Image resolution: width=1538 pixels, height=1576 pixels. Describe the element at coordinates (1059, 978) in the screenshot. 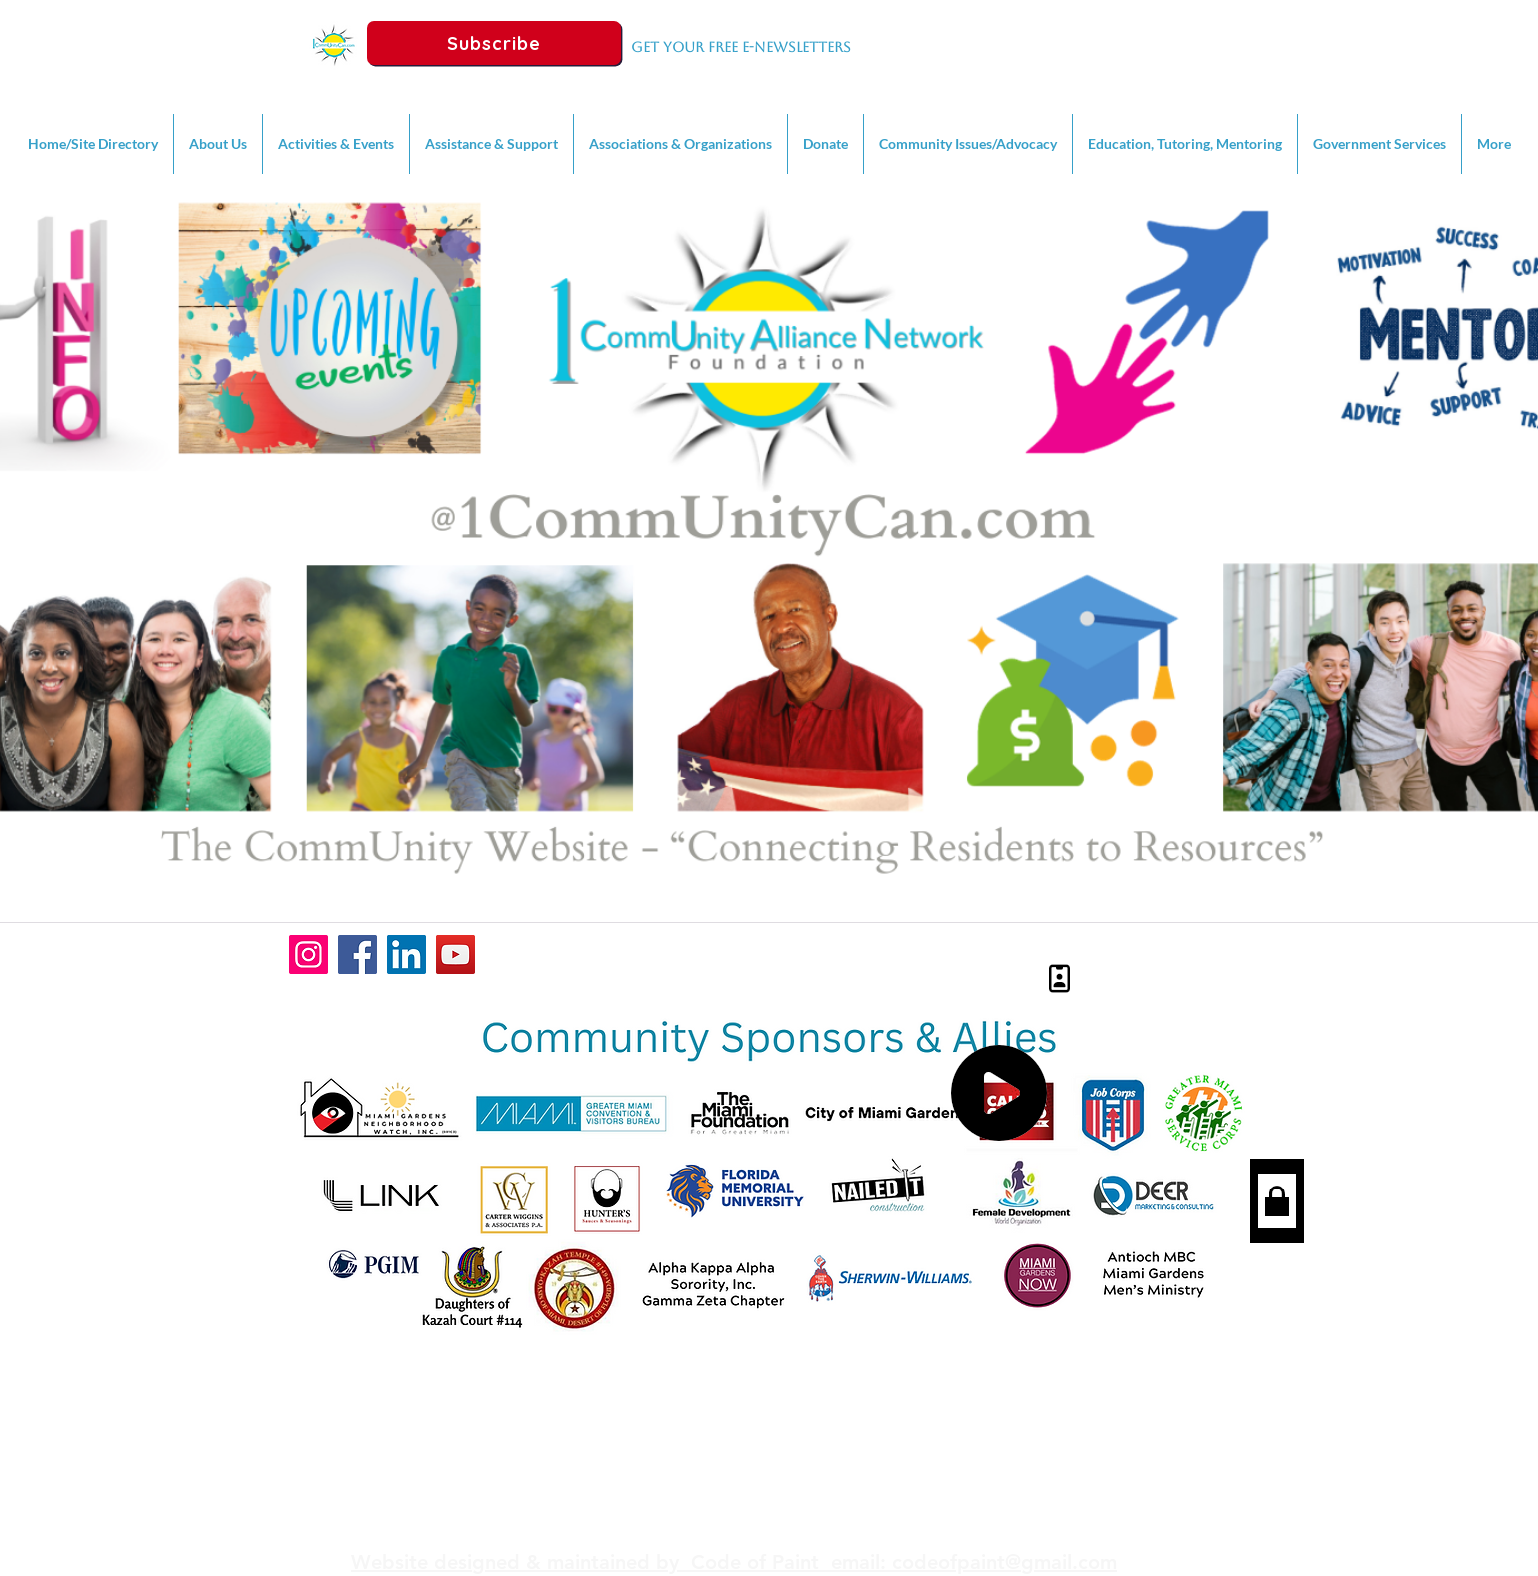

I see `view user profile or identification` at that location.